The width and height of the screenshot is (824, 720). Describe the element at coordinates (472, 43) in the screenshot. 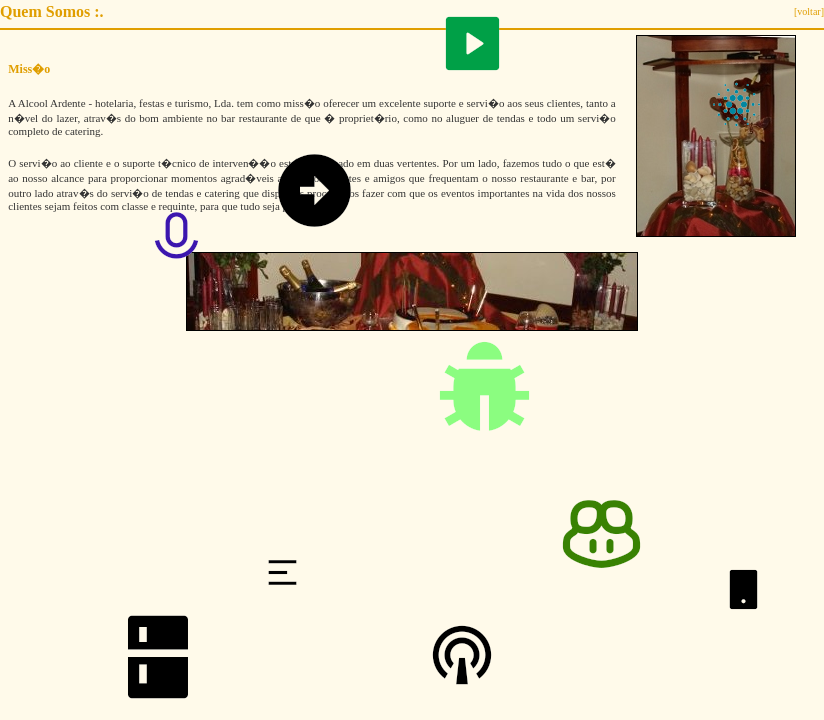

I see `play video content` at that location.